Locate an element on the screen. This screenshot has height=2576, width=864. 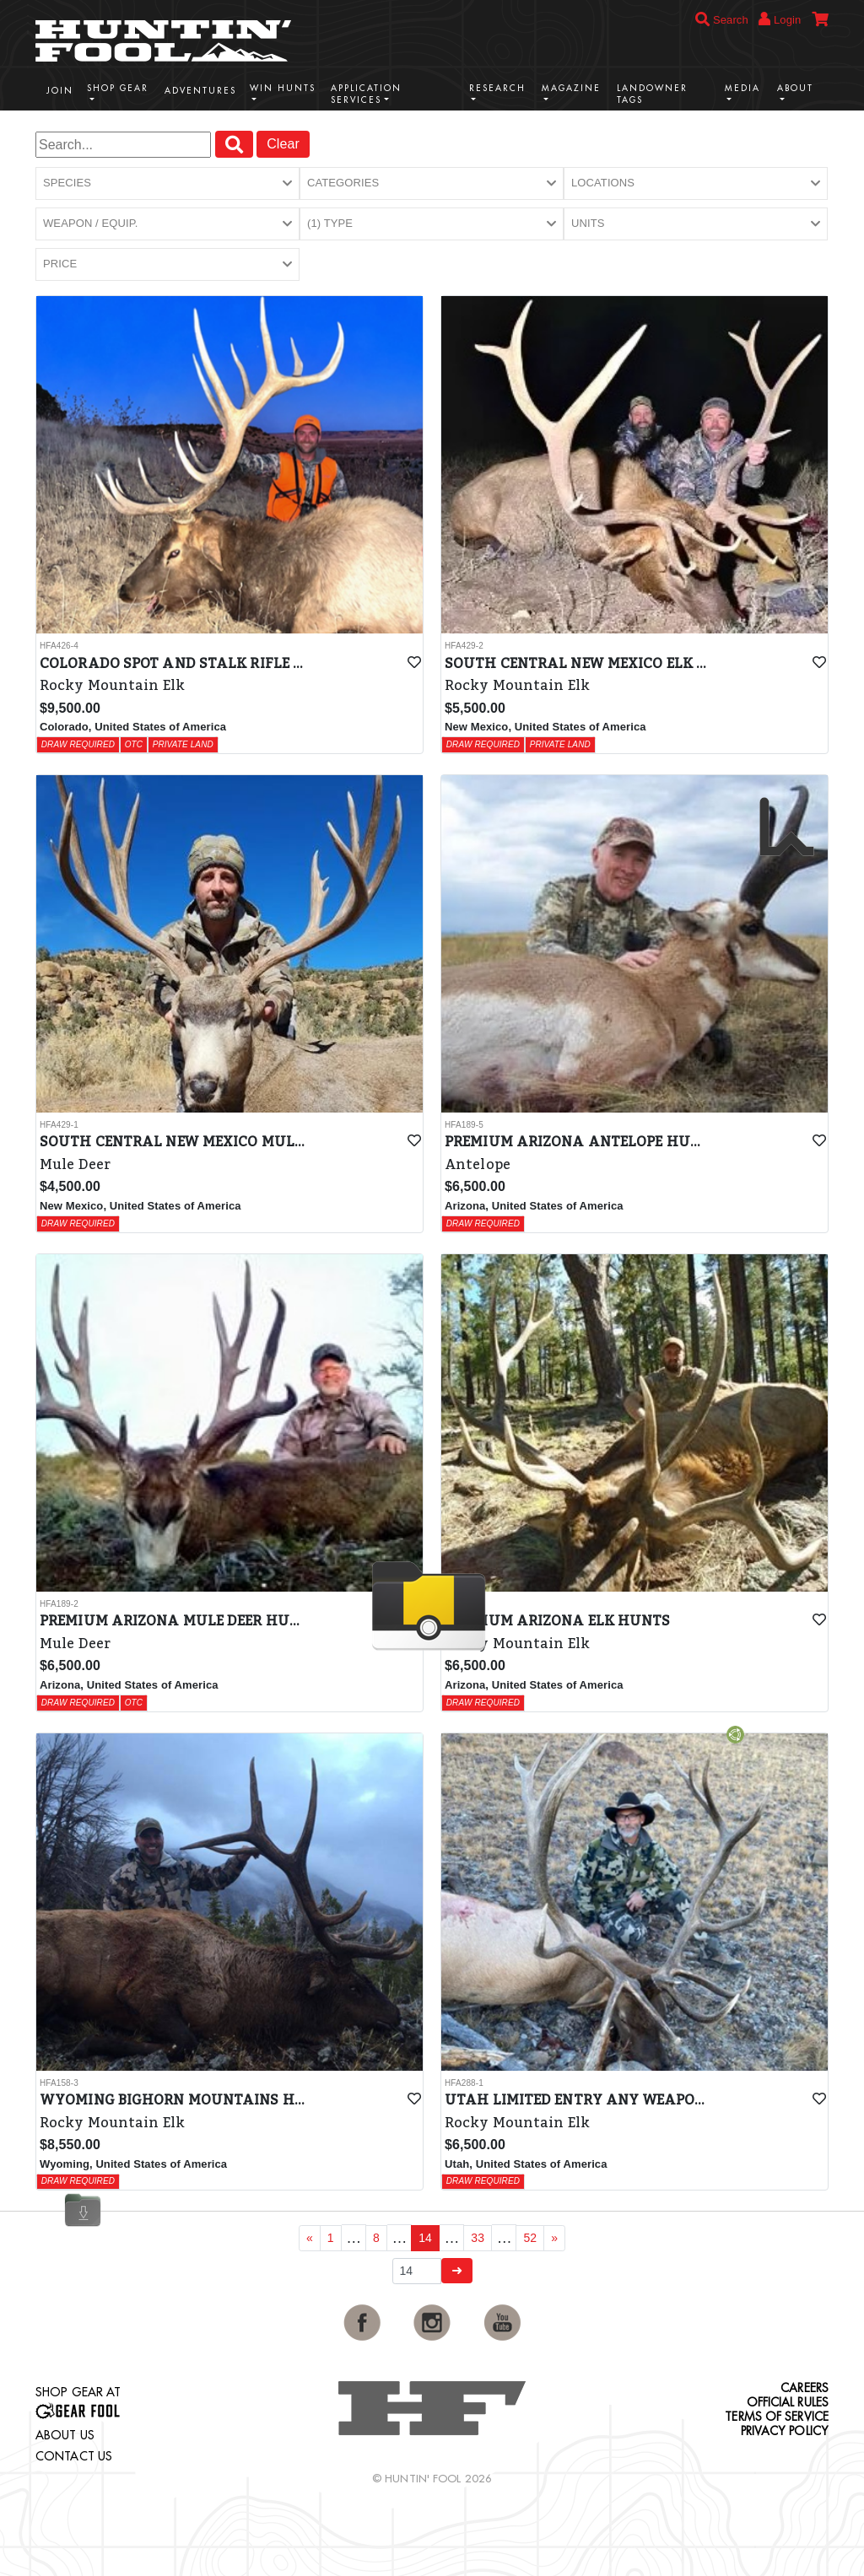
open downloads folder is located at coordinates (83, 2210).